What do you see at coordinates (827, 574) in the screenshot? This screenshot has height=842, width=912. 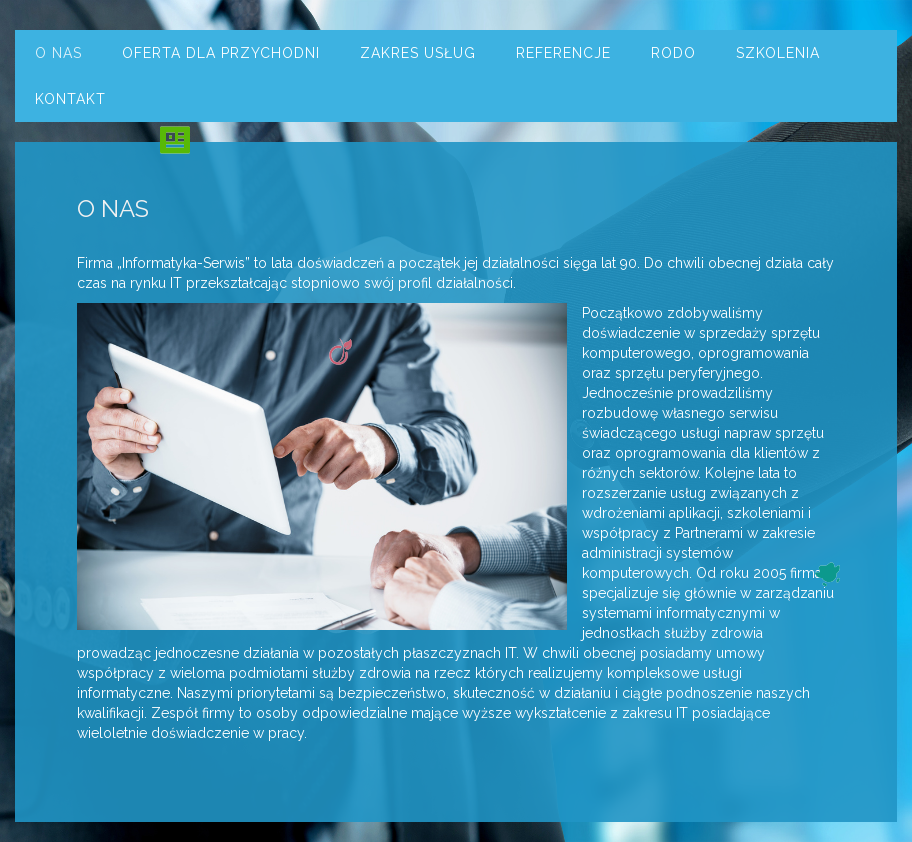 I see `open the duolingo language learning app` at bounding box center [827, 574].